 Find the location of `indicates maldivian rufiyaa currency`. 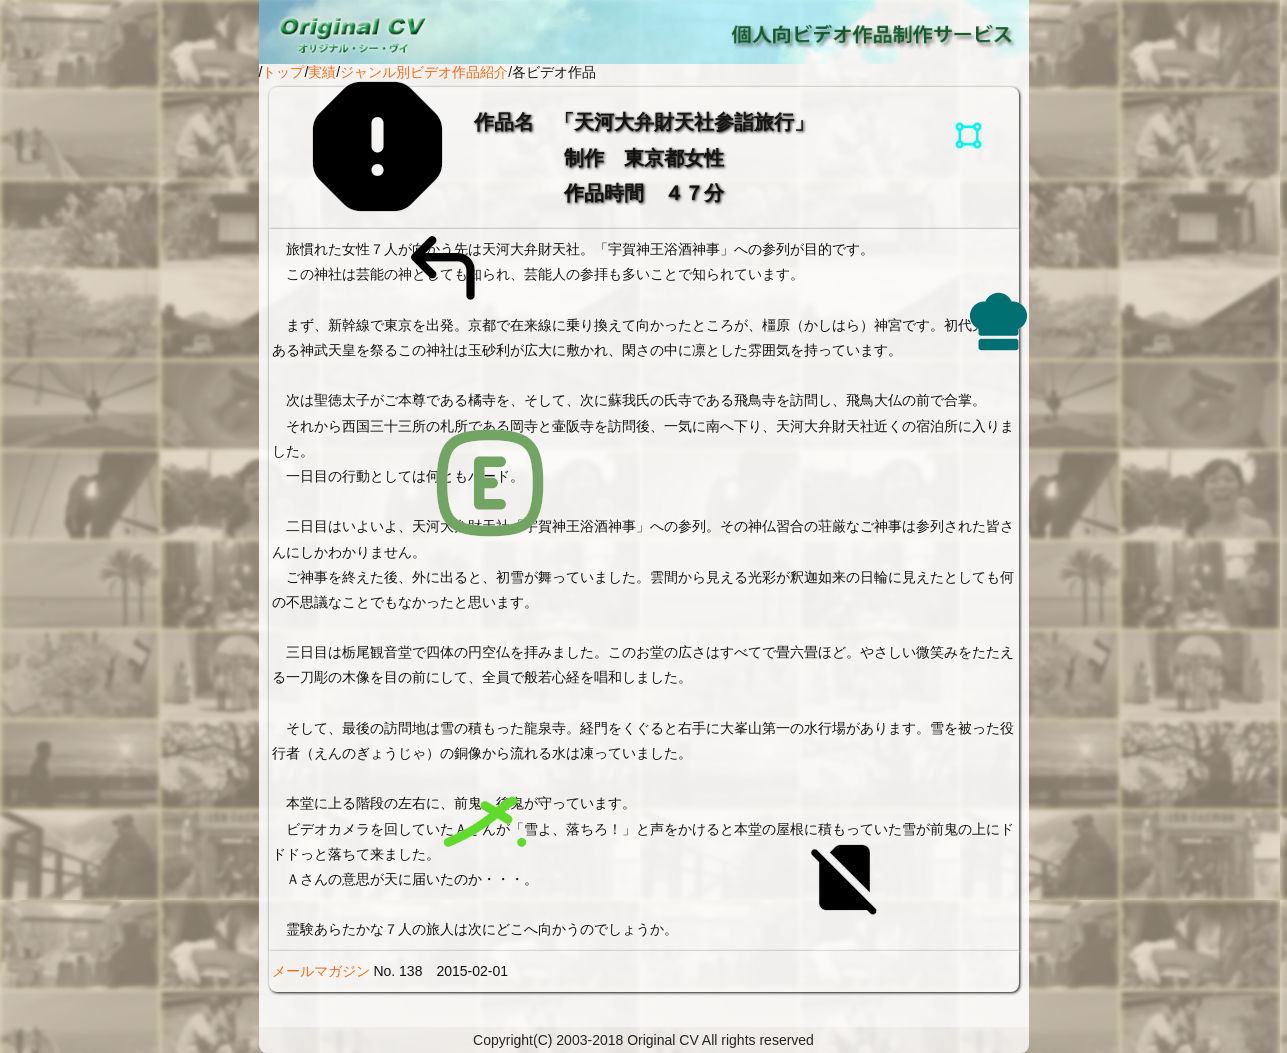

indicates maldivian rufiyaa currency is located at coordinates (485, 824).